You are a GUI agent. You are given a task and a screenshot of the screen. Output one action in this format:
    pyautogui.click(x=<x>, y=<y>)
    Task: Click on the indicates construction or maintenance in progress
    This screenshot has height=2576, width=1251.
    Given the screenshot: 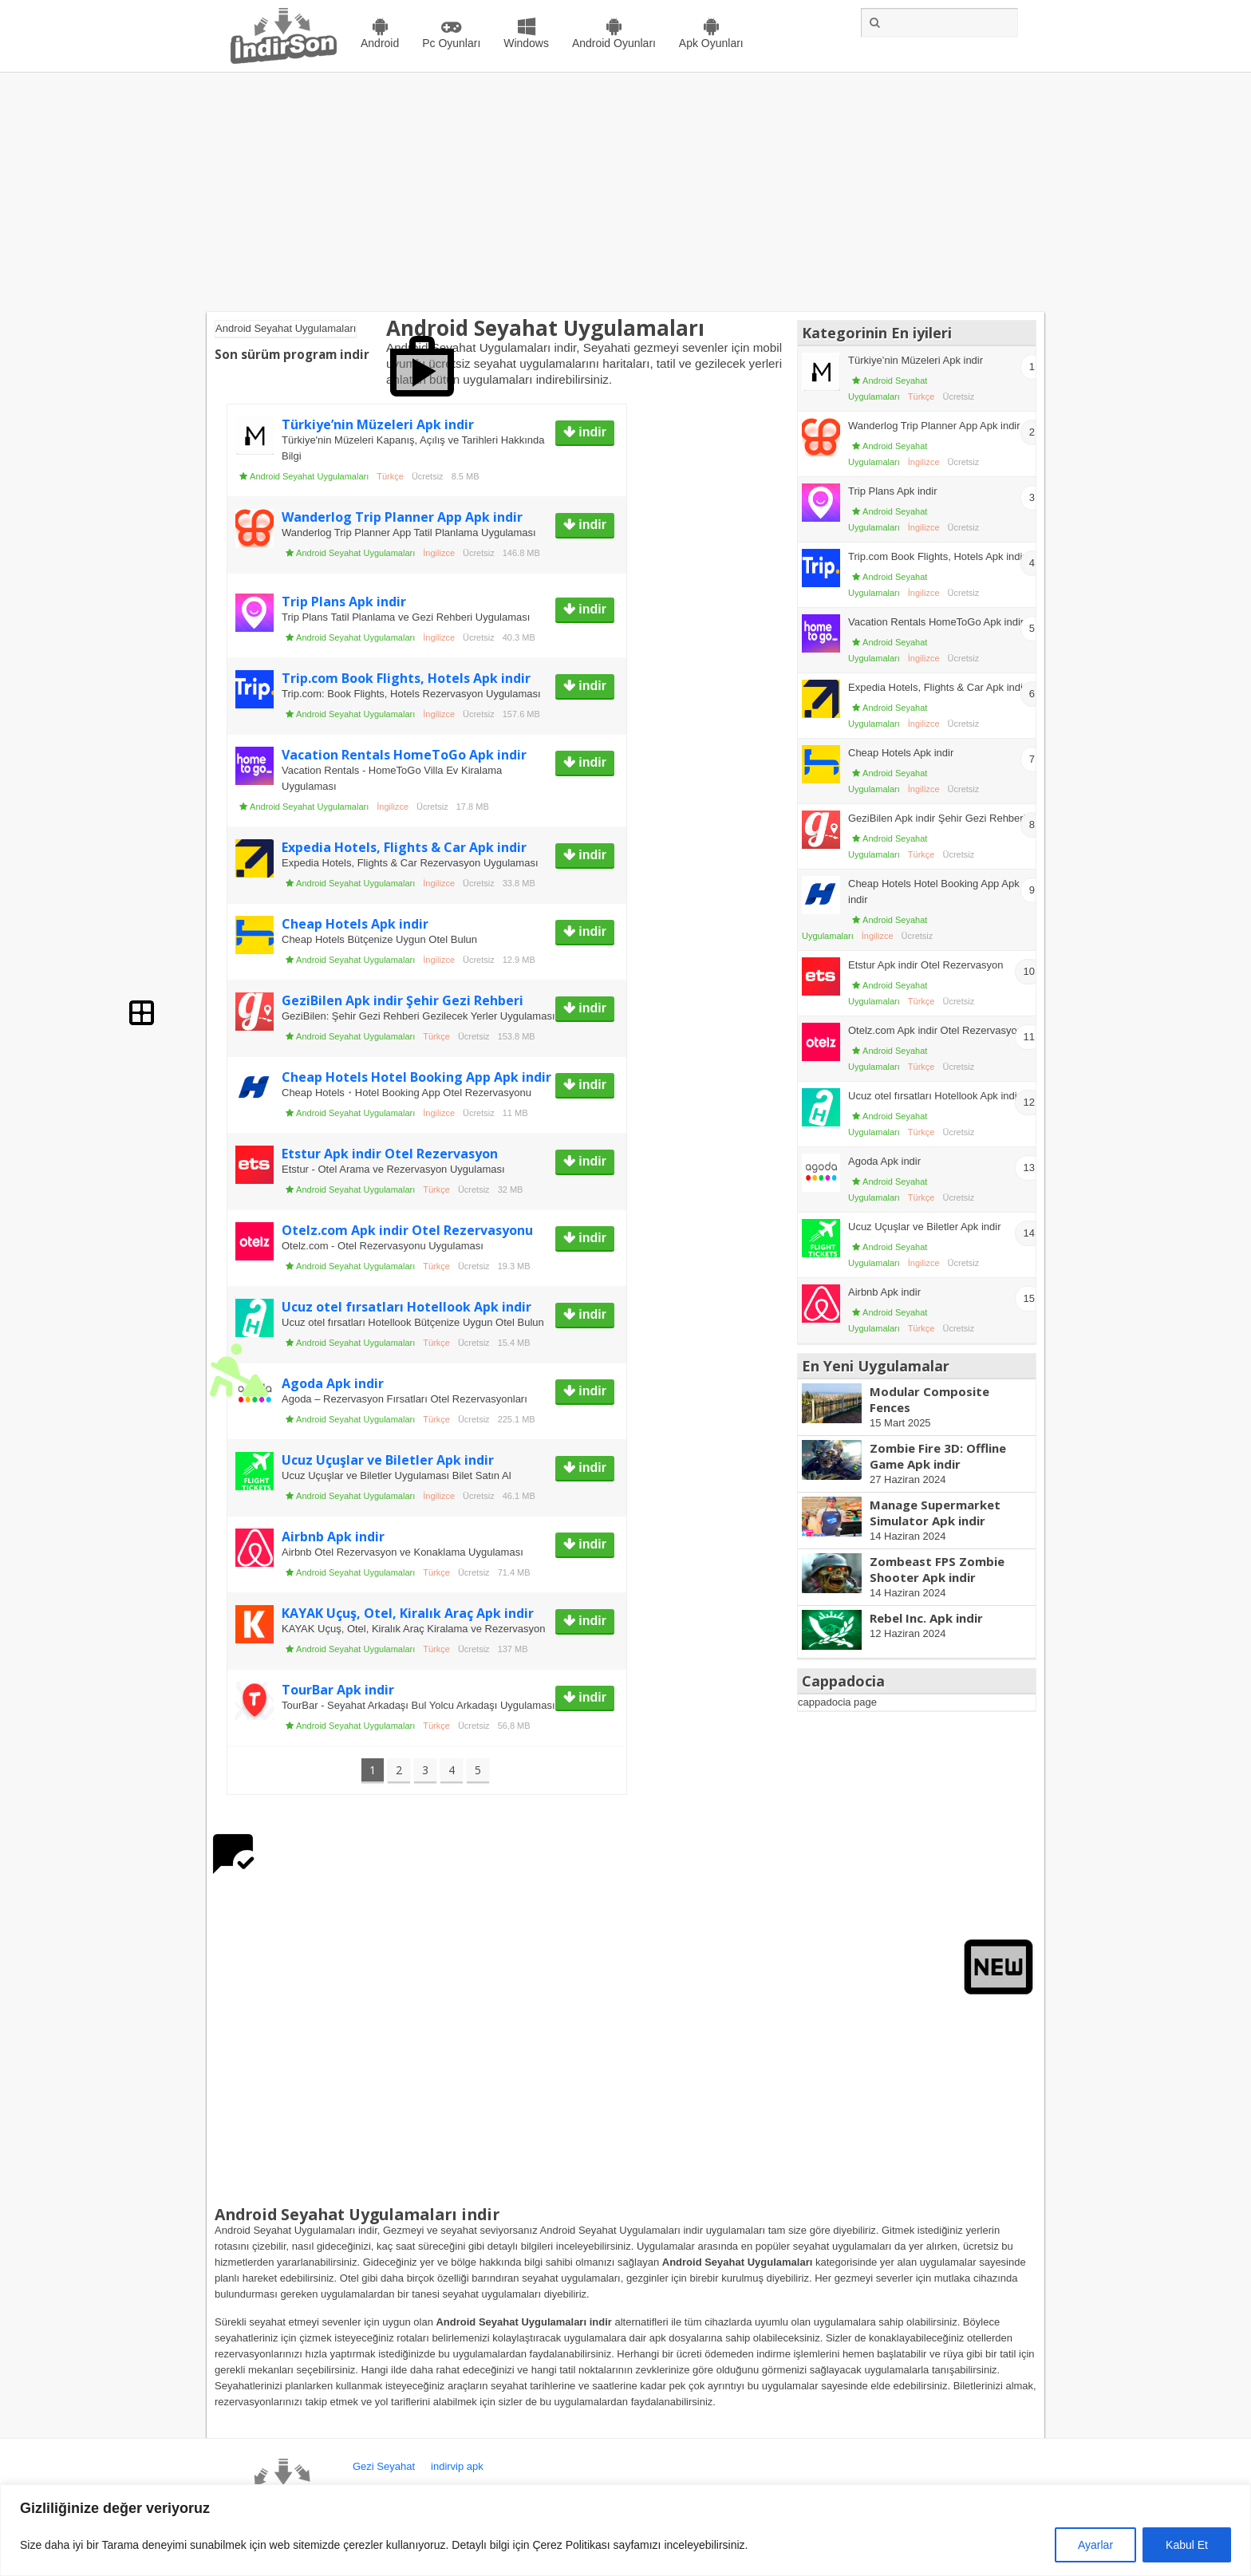 What is the action you would take?
    pyautogui.click(x=239, y=1371)
    